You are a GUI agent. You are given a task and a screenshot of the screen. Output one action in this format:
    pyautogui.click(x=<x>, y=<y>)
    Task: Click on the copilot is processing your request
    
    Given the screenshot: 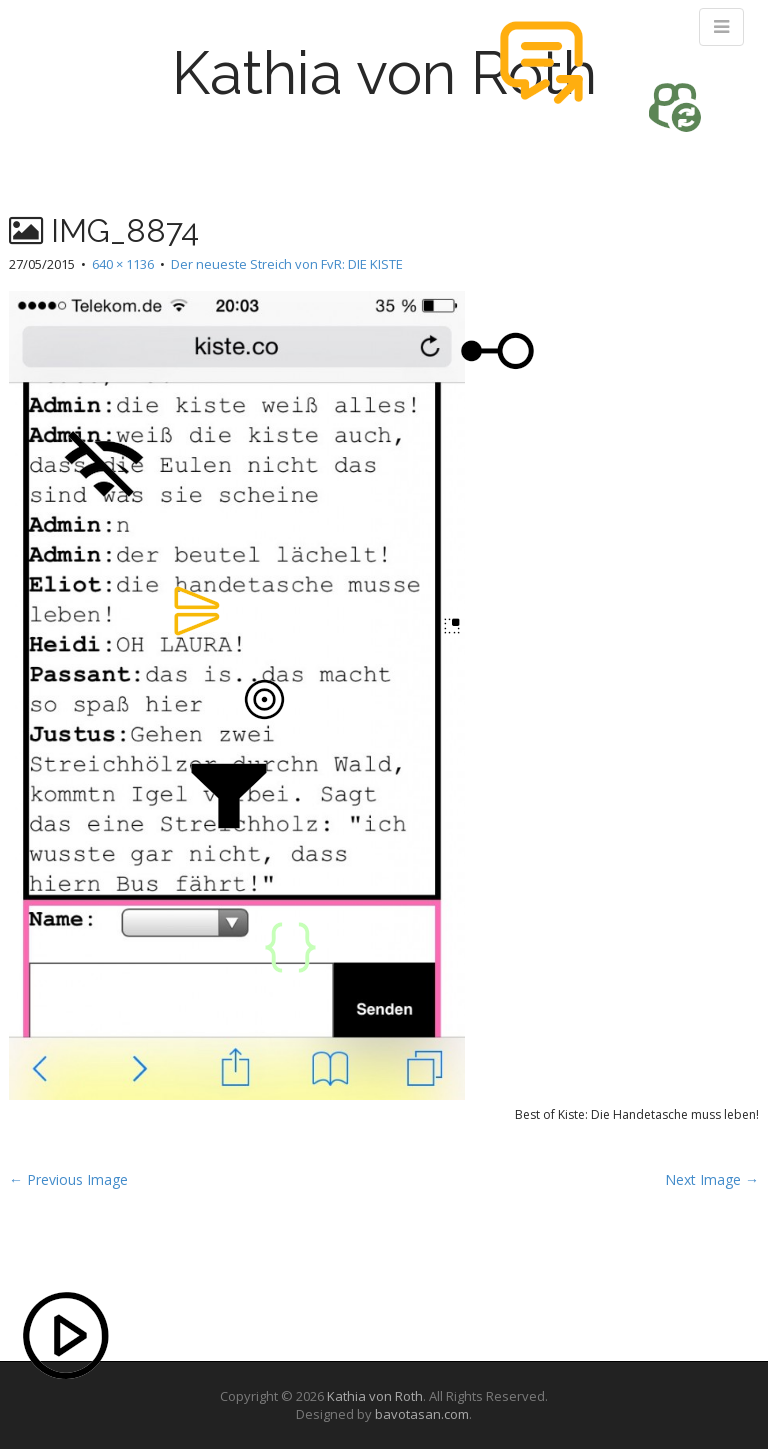 What is the action you would take?
    pyautogui.click(x=675, y=106)
    